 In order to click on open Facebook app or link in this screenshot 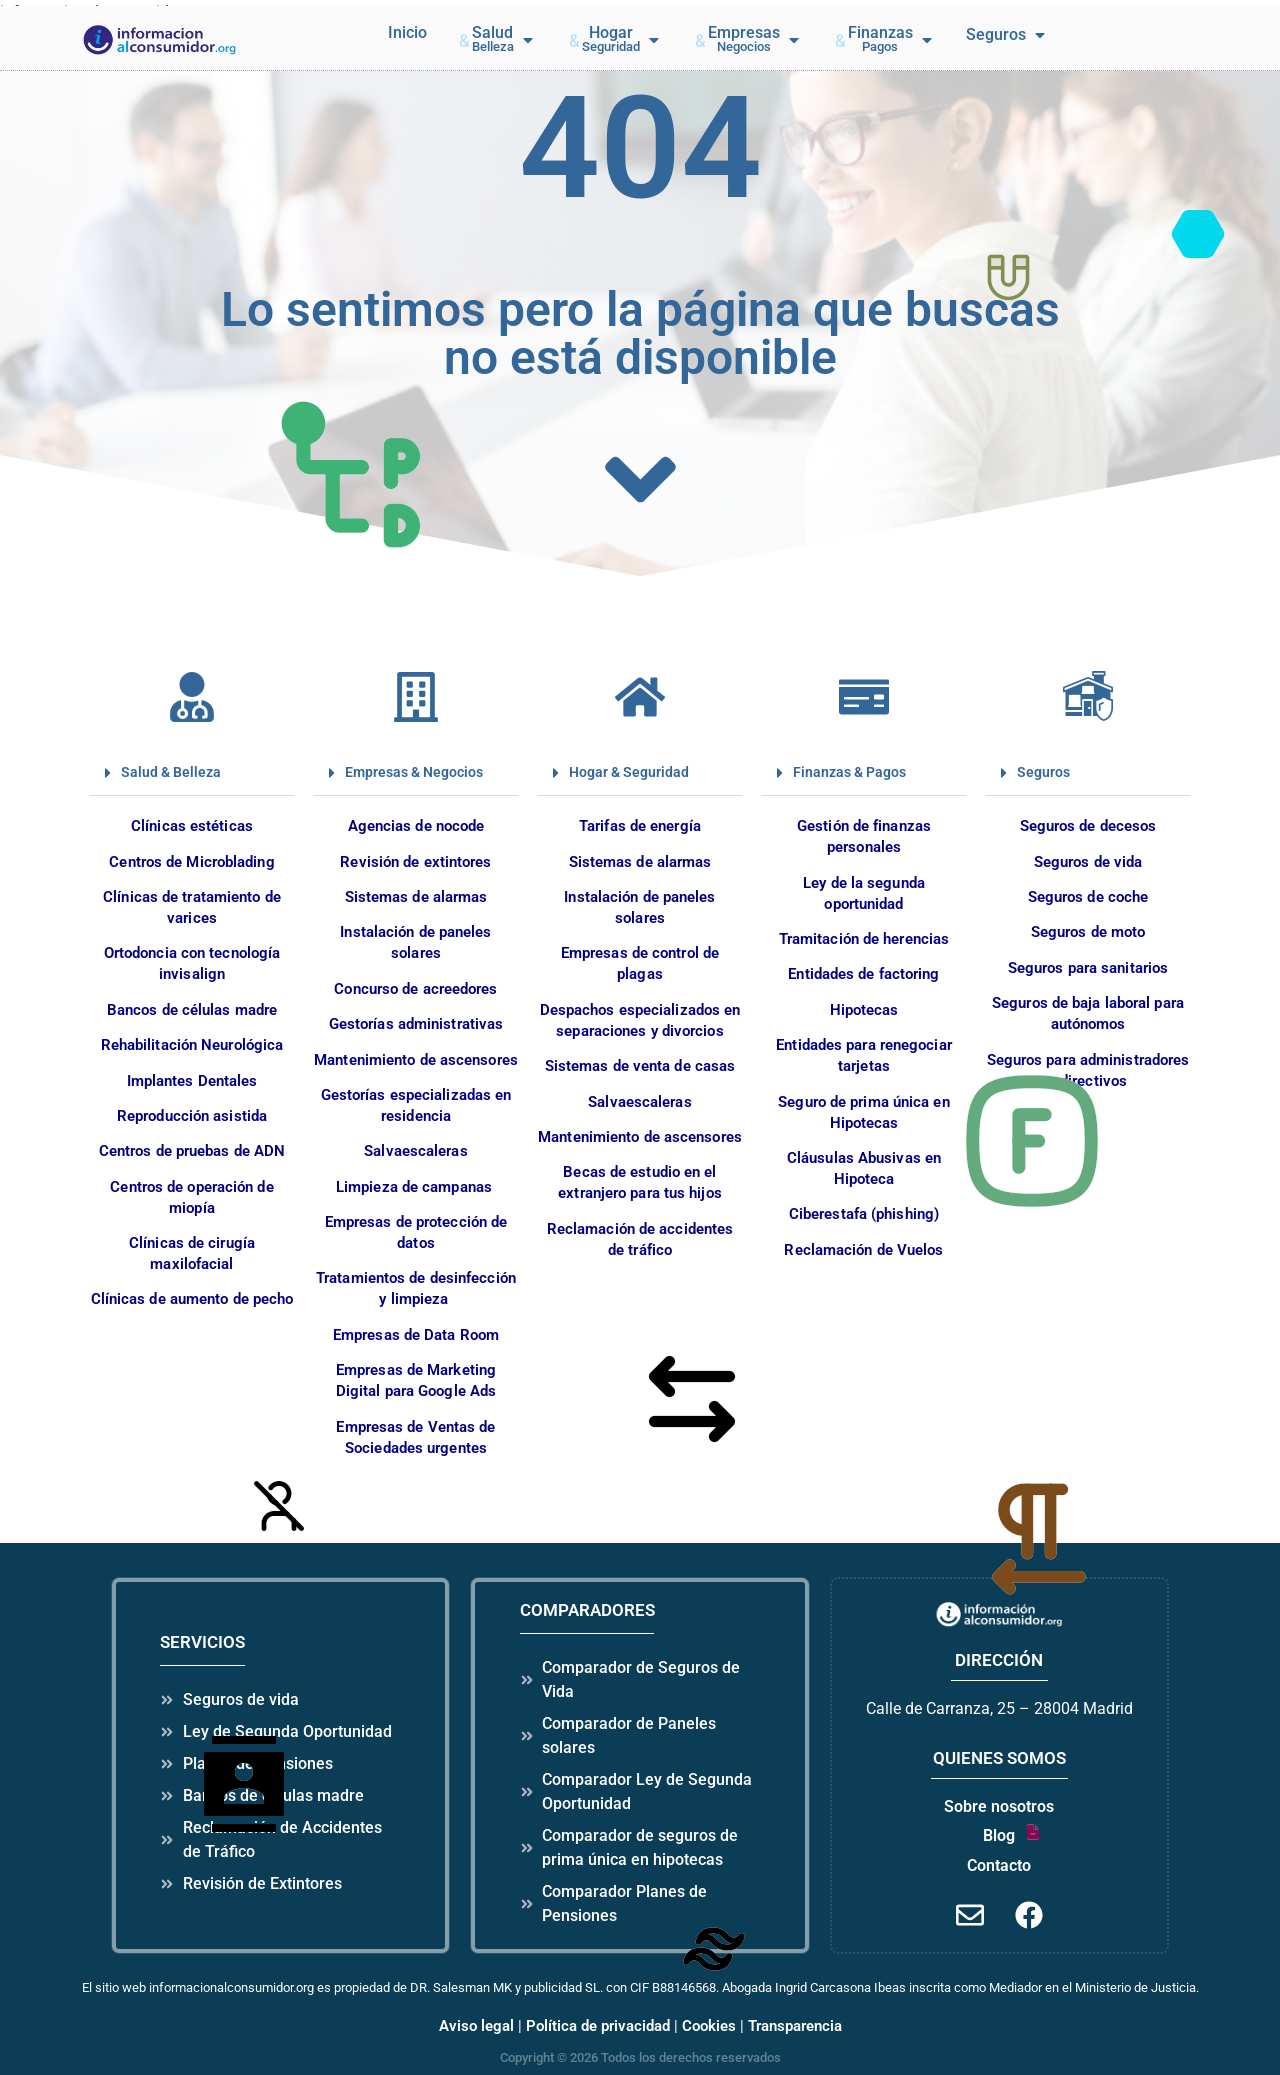, I will do `click(1032, 1141)`.